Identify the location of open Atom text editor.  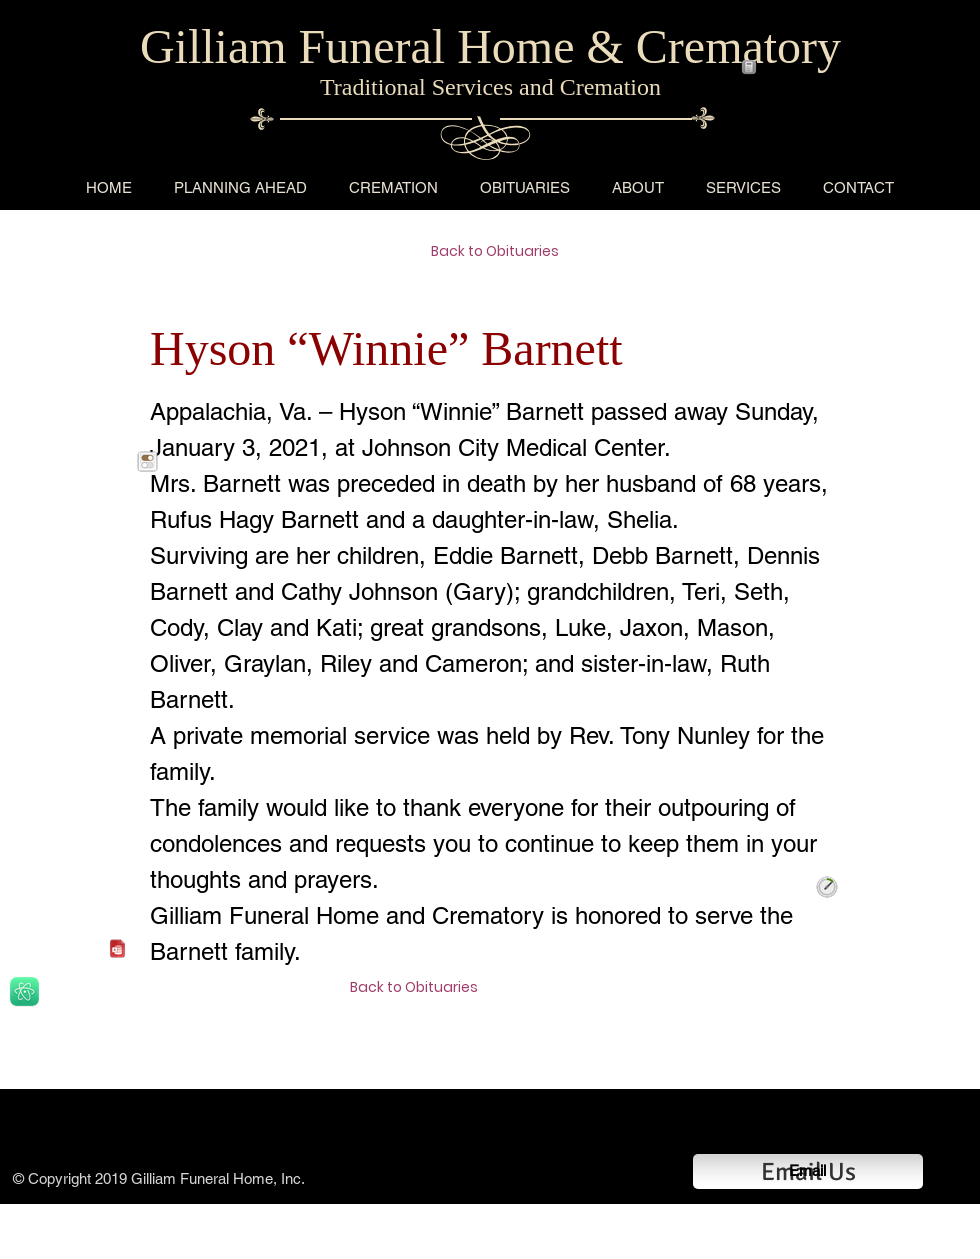
(24, 991).